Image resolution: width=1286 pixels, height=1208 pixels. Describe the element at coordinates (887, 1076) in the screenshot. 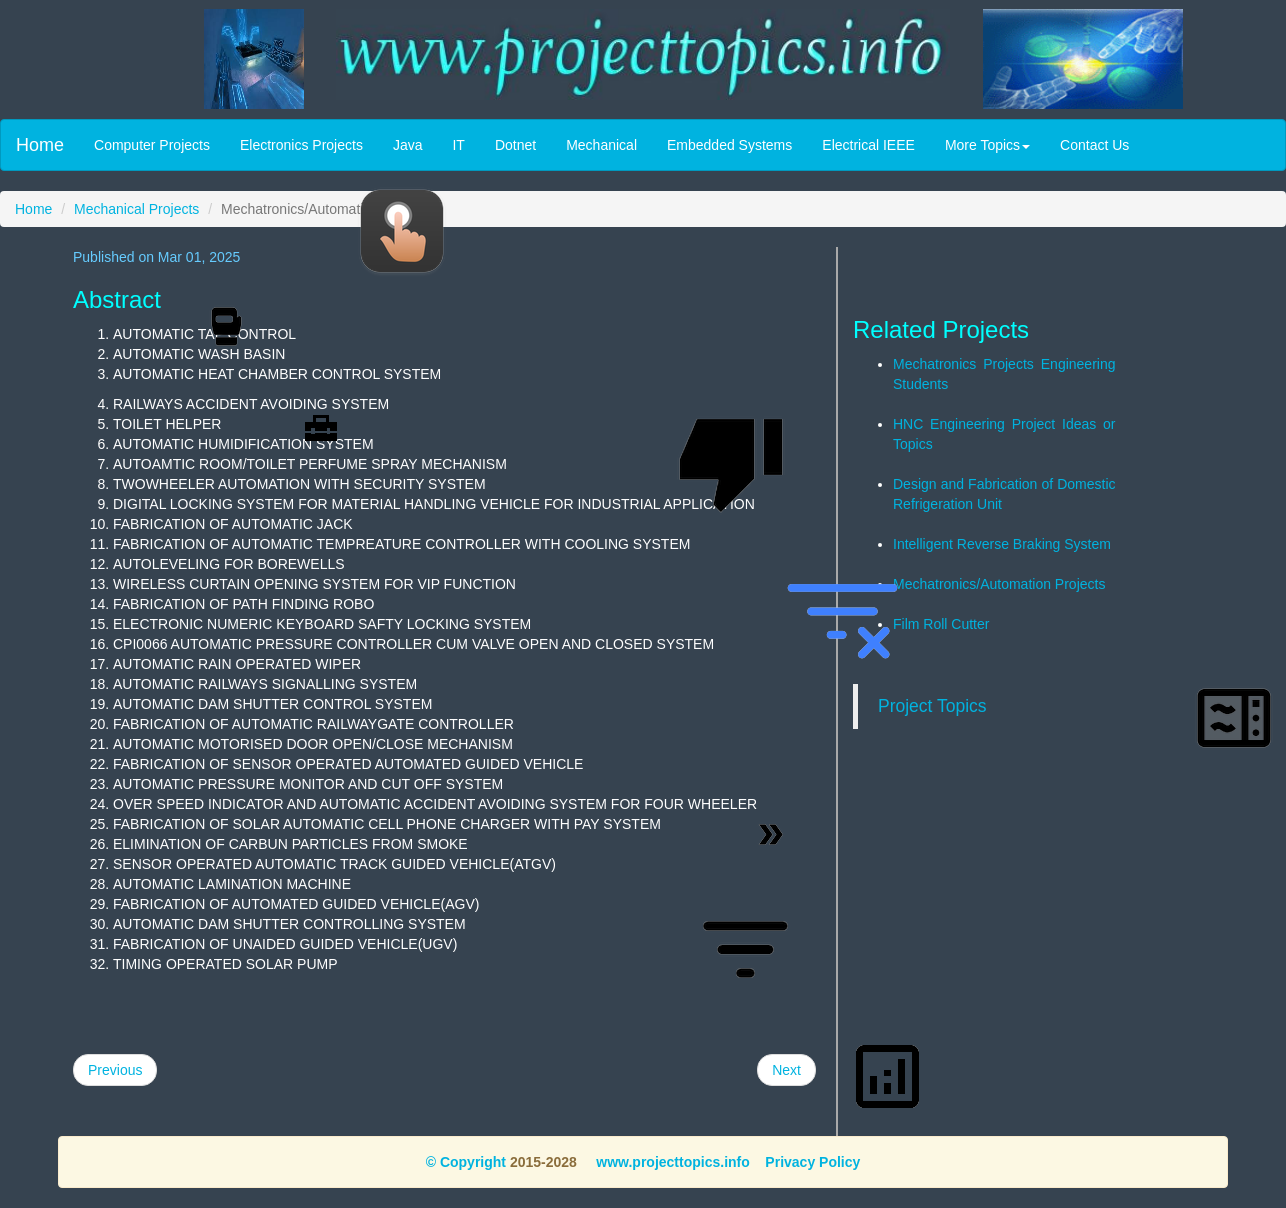

I see `view analytics and statistics` at that location.